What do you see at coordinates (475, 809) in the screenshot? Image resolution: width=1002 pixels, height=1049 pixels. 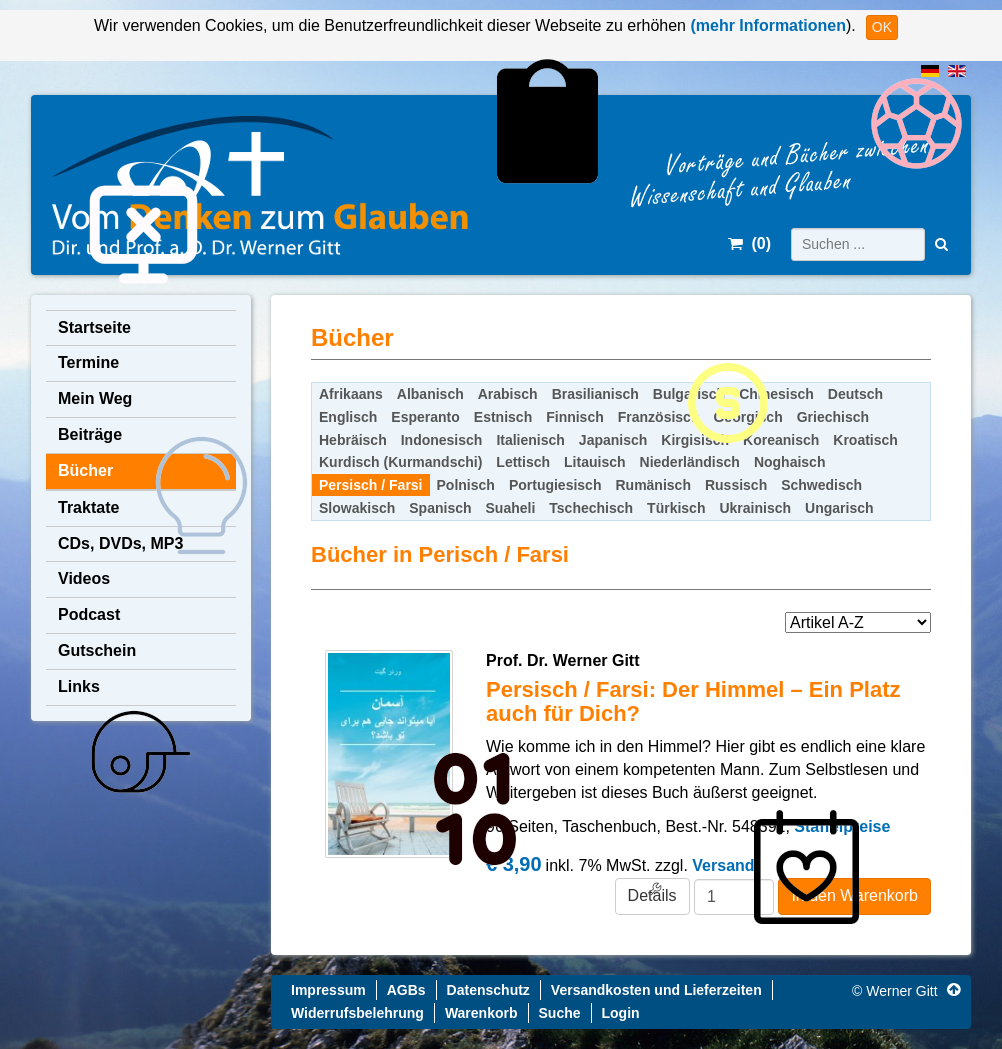 I see `view or edit binary data` at bounding box center [475, 809].